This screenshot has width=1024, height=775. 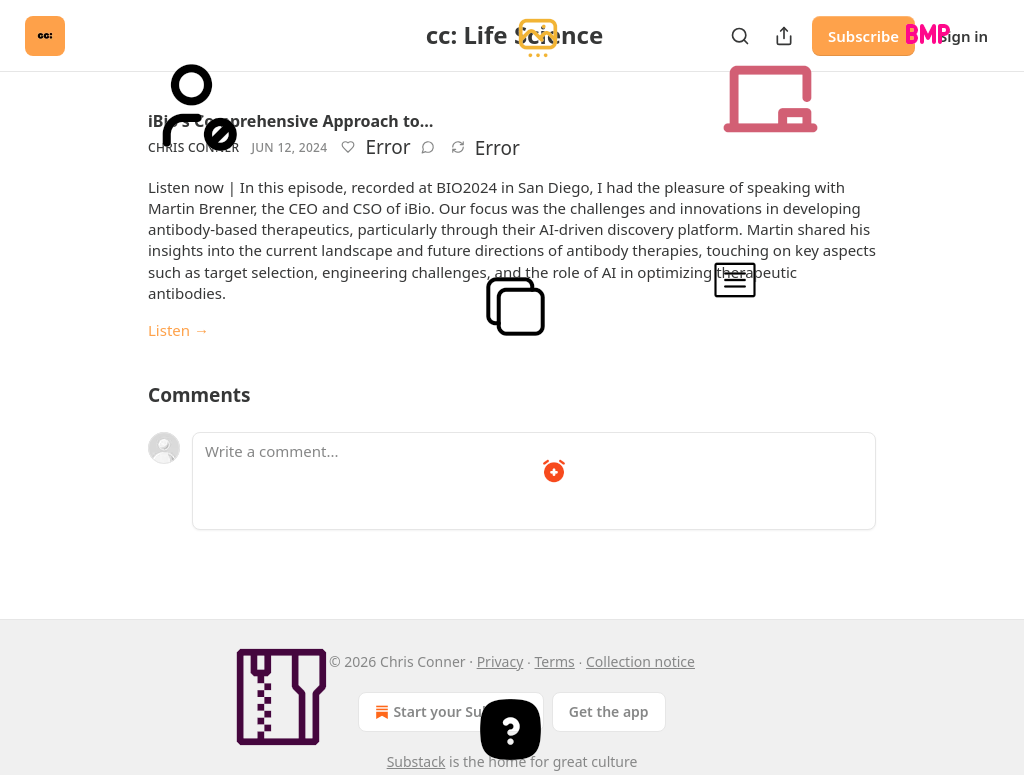 I want to click on access help or support, so click(x=510, y=729).